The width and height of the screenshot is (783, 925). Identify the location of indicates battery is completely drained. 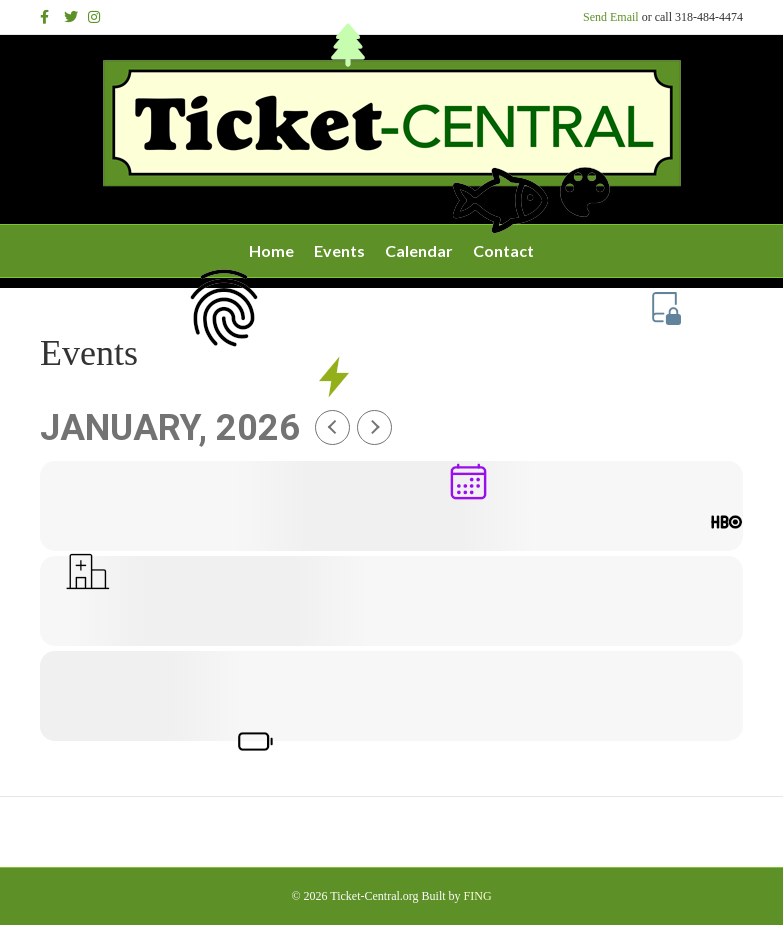
(255, 741).